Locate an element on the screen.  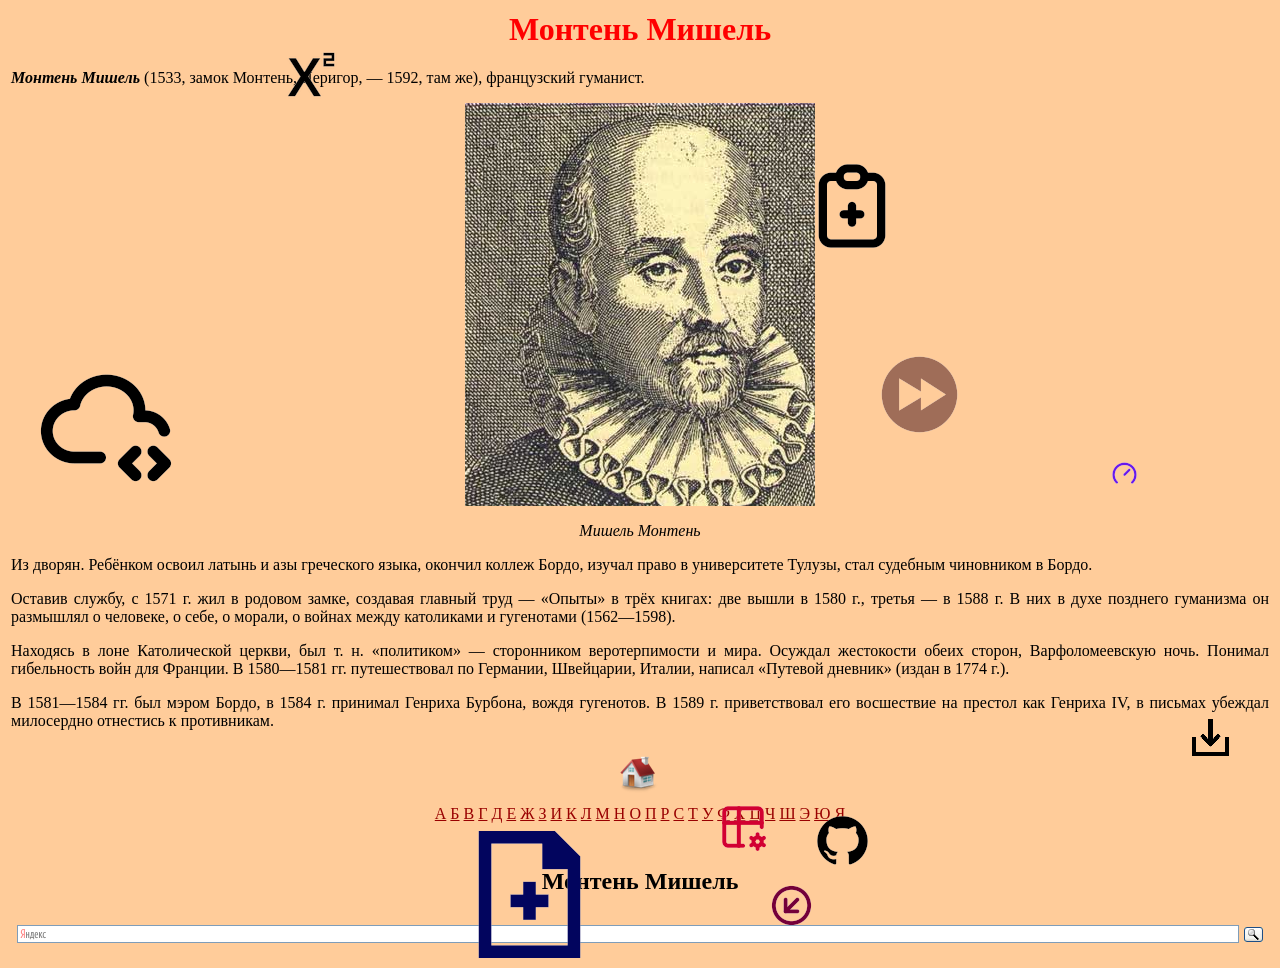
add a new note or item to clipboard is located at coordinates (852, 206).